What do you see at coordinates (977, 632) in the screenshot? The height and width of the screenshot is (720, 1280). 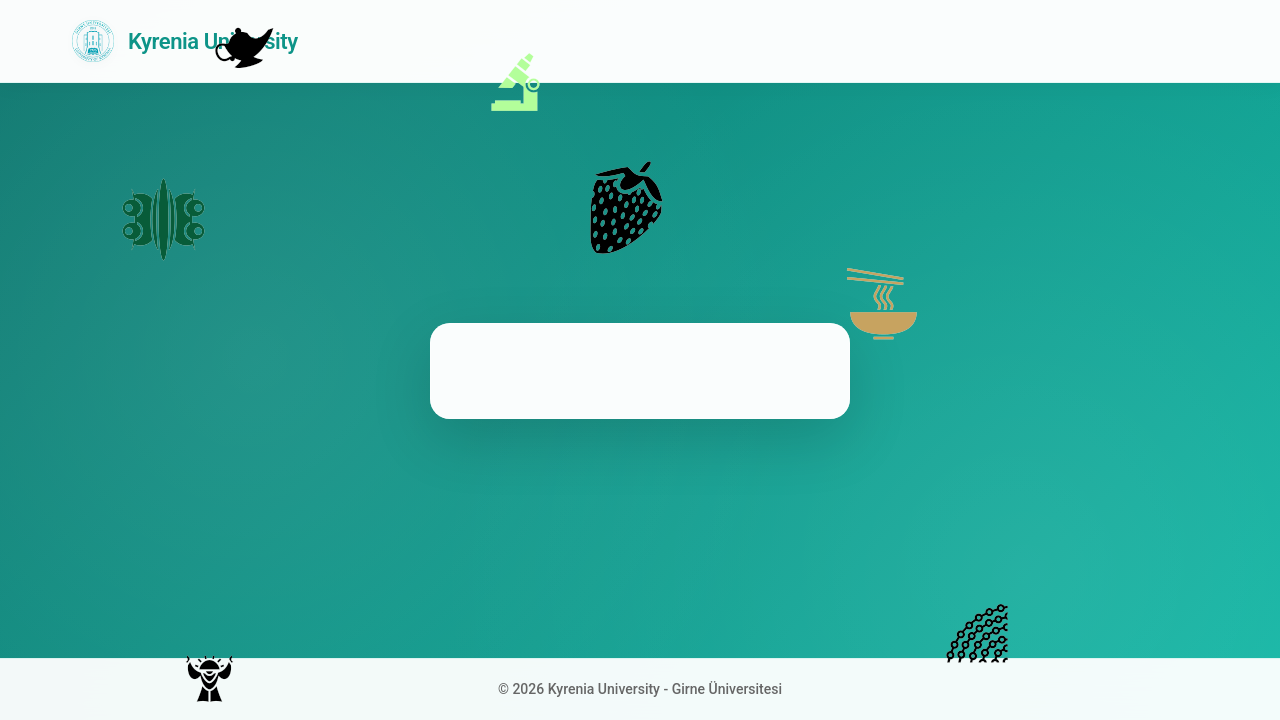 I see `indicates a secure or encrypted connection` at bounding box center [977, 632].